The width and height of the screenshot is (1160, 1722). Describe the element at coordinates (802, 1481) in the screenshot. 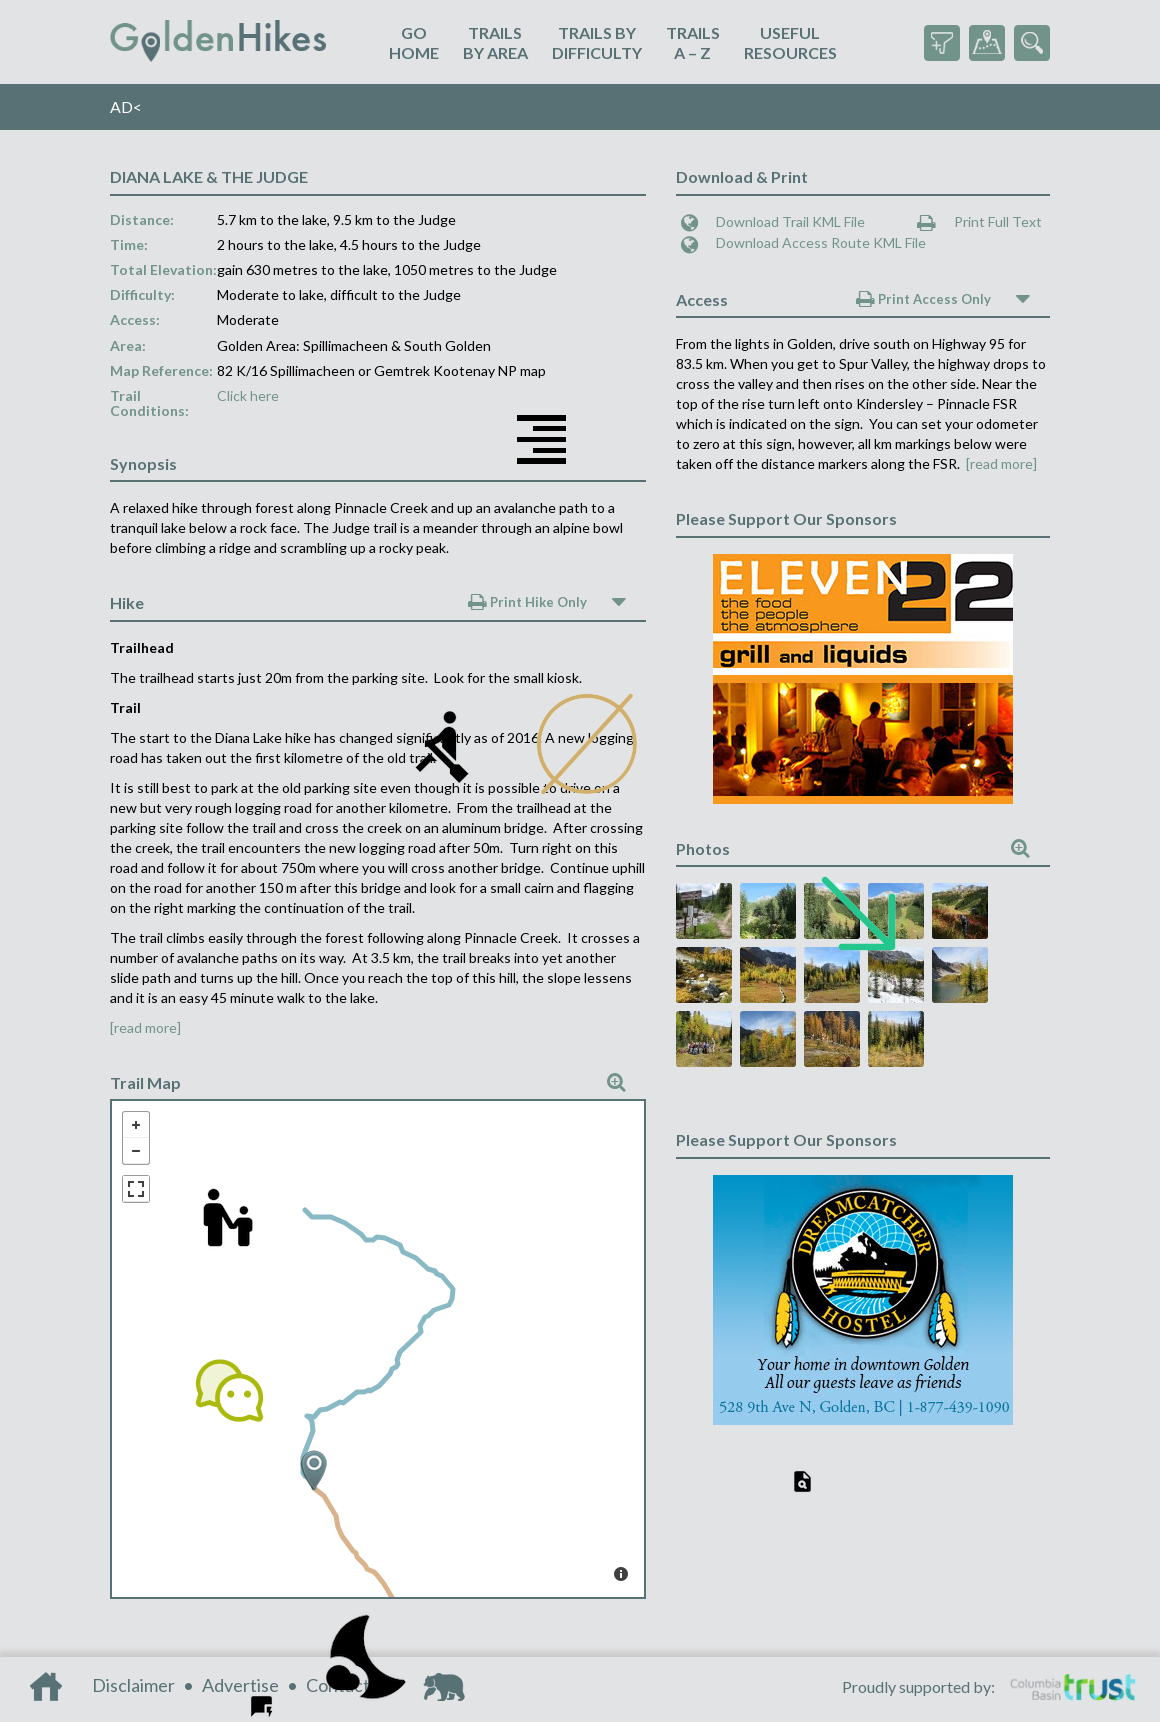

I see `search within document` at that location.